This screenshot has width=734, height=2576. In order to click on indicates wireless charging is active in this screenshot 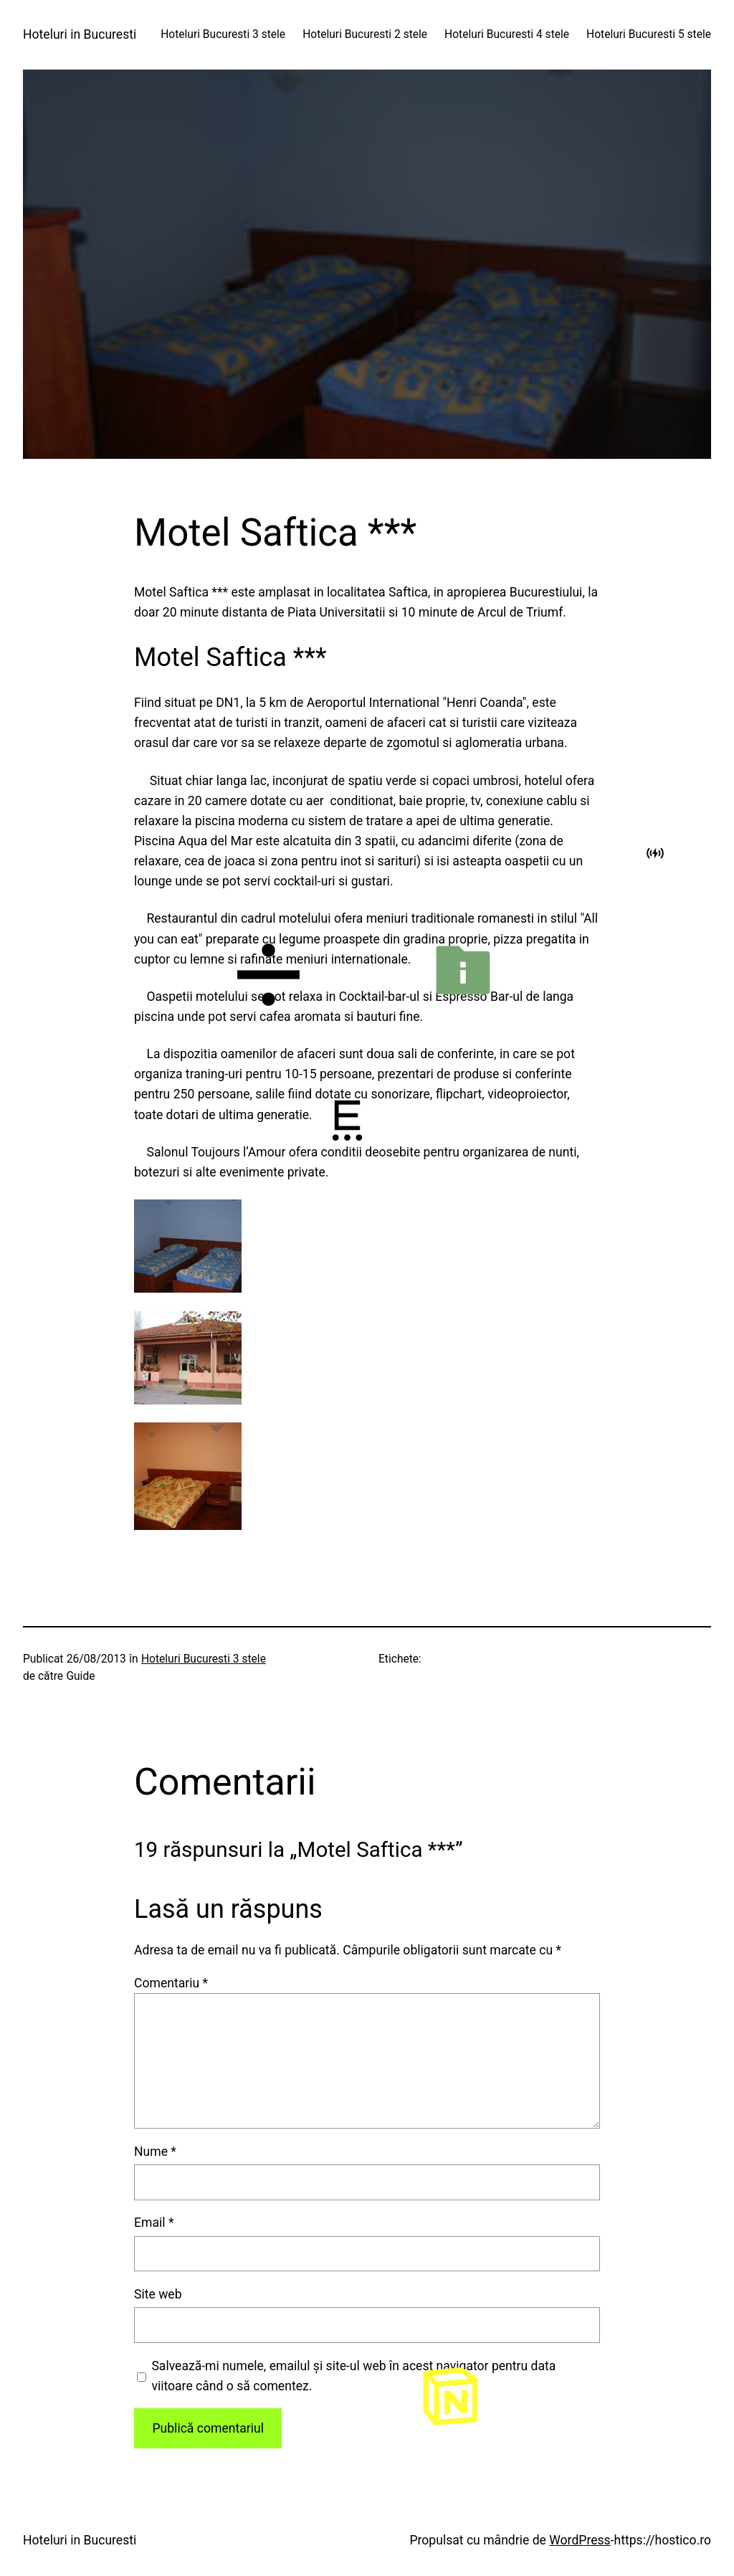, I will do `click(655, 853)`.